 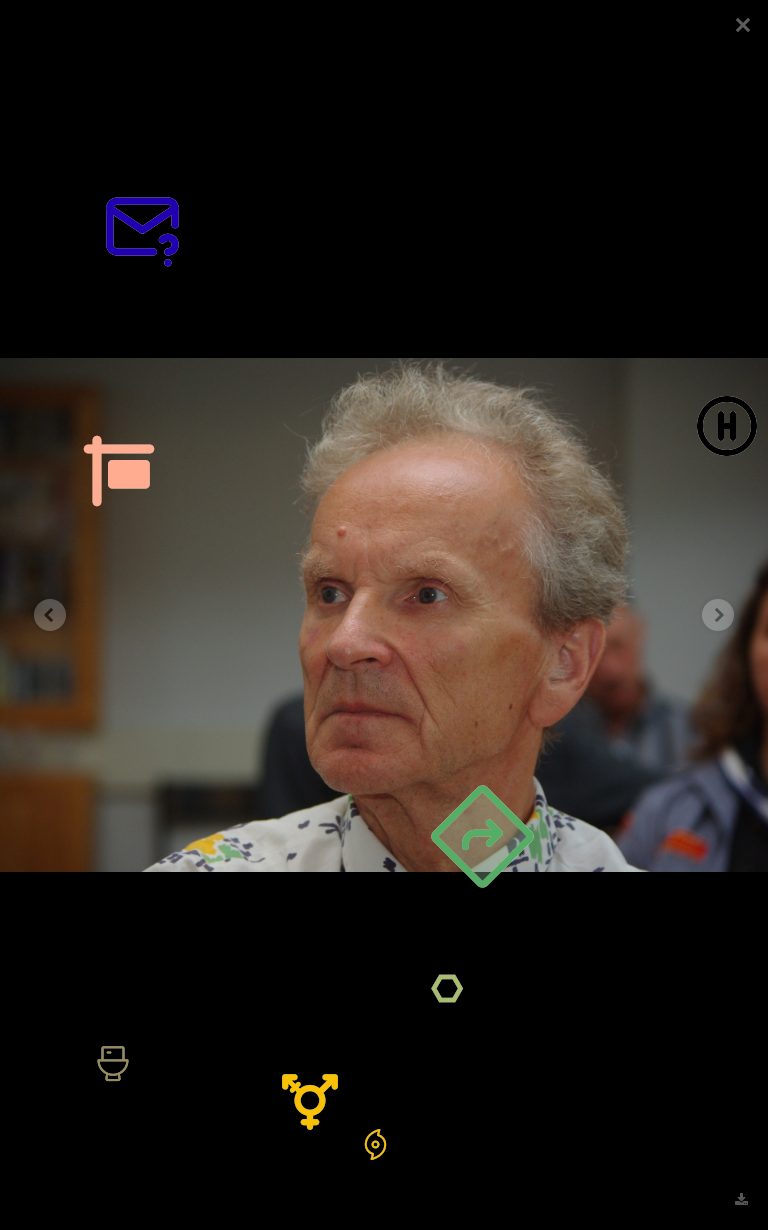 I want to click on indicates a storefront or business listing, so click(x=119, y=471).